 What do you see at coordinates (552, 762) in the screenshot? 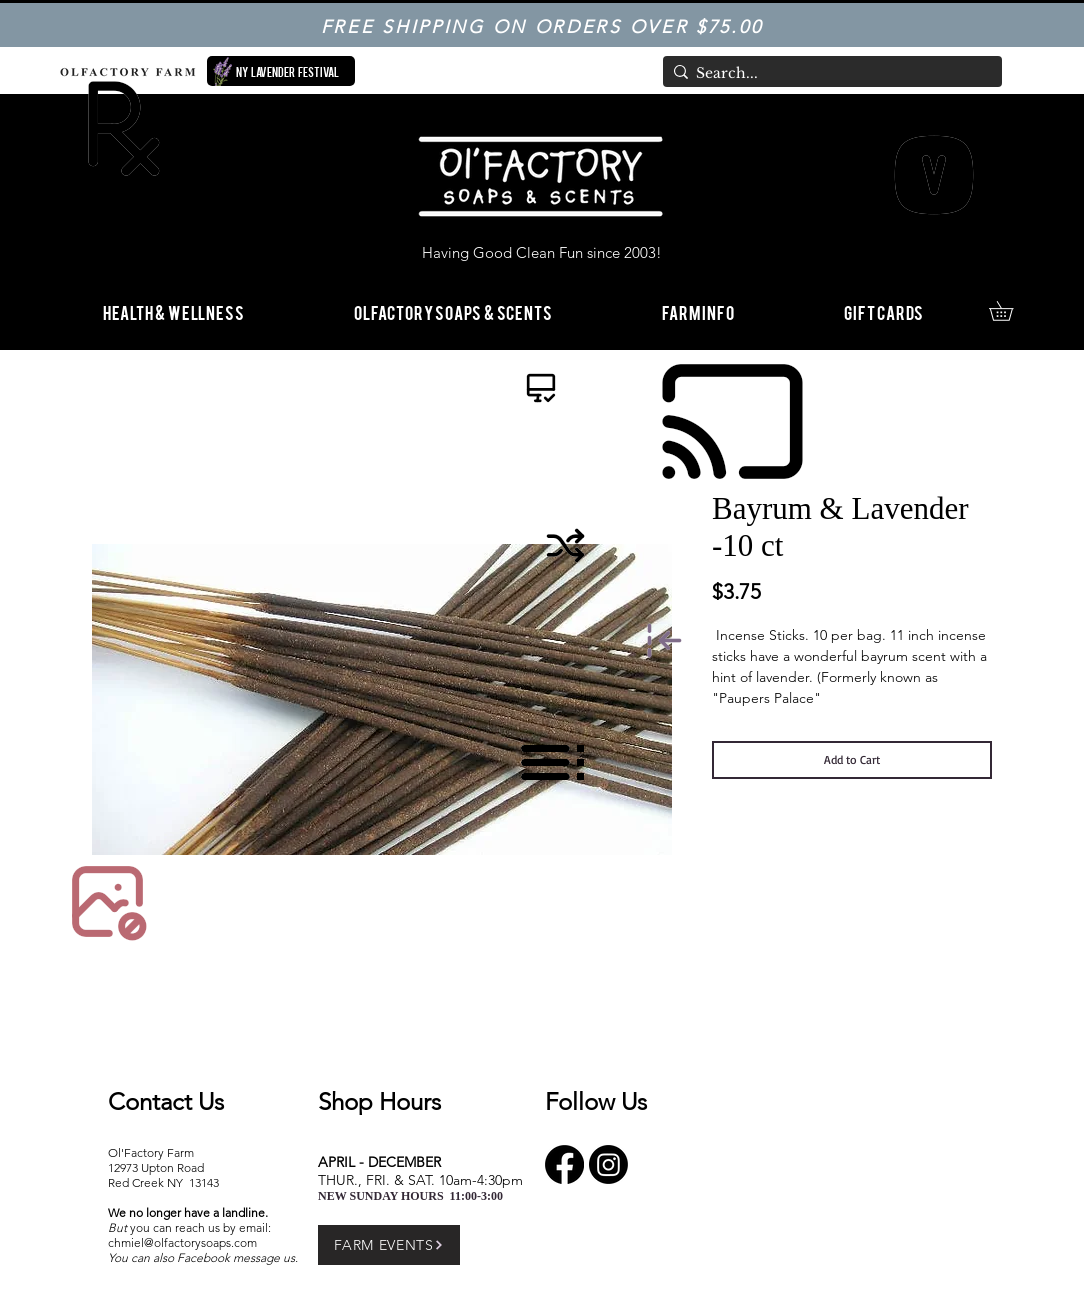
I see `view table of contents` at bounding box center [552, 762].